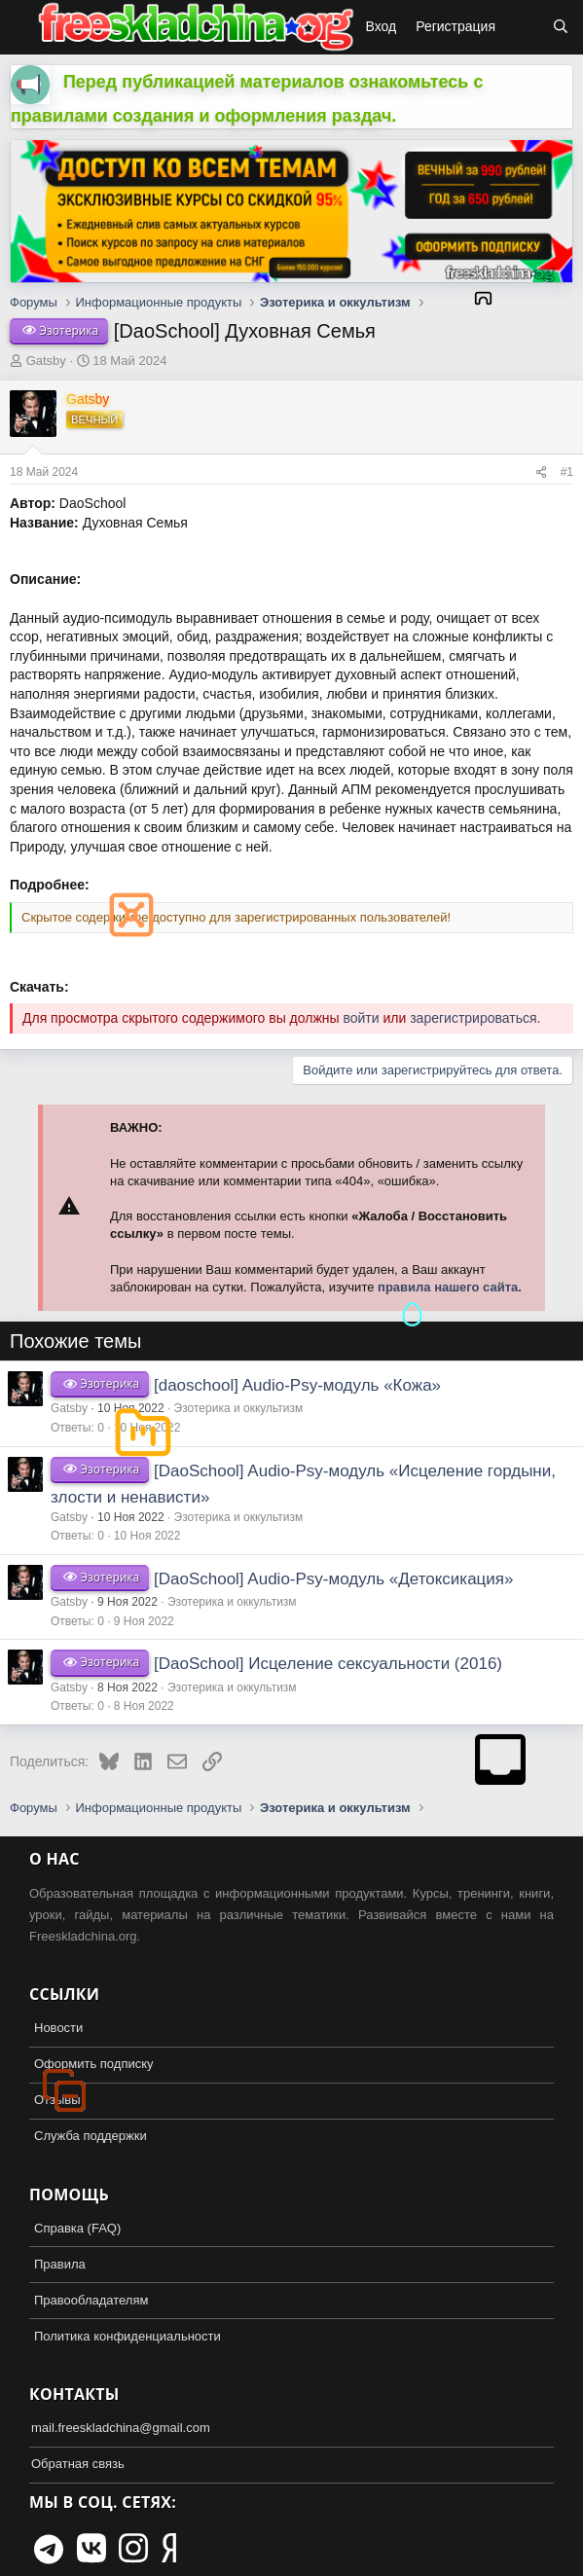  Describe the element at coordinates (483, 297) in the screenshot. I see `view bridge or infrastructure information` at that location.